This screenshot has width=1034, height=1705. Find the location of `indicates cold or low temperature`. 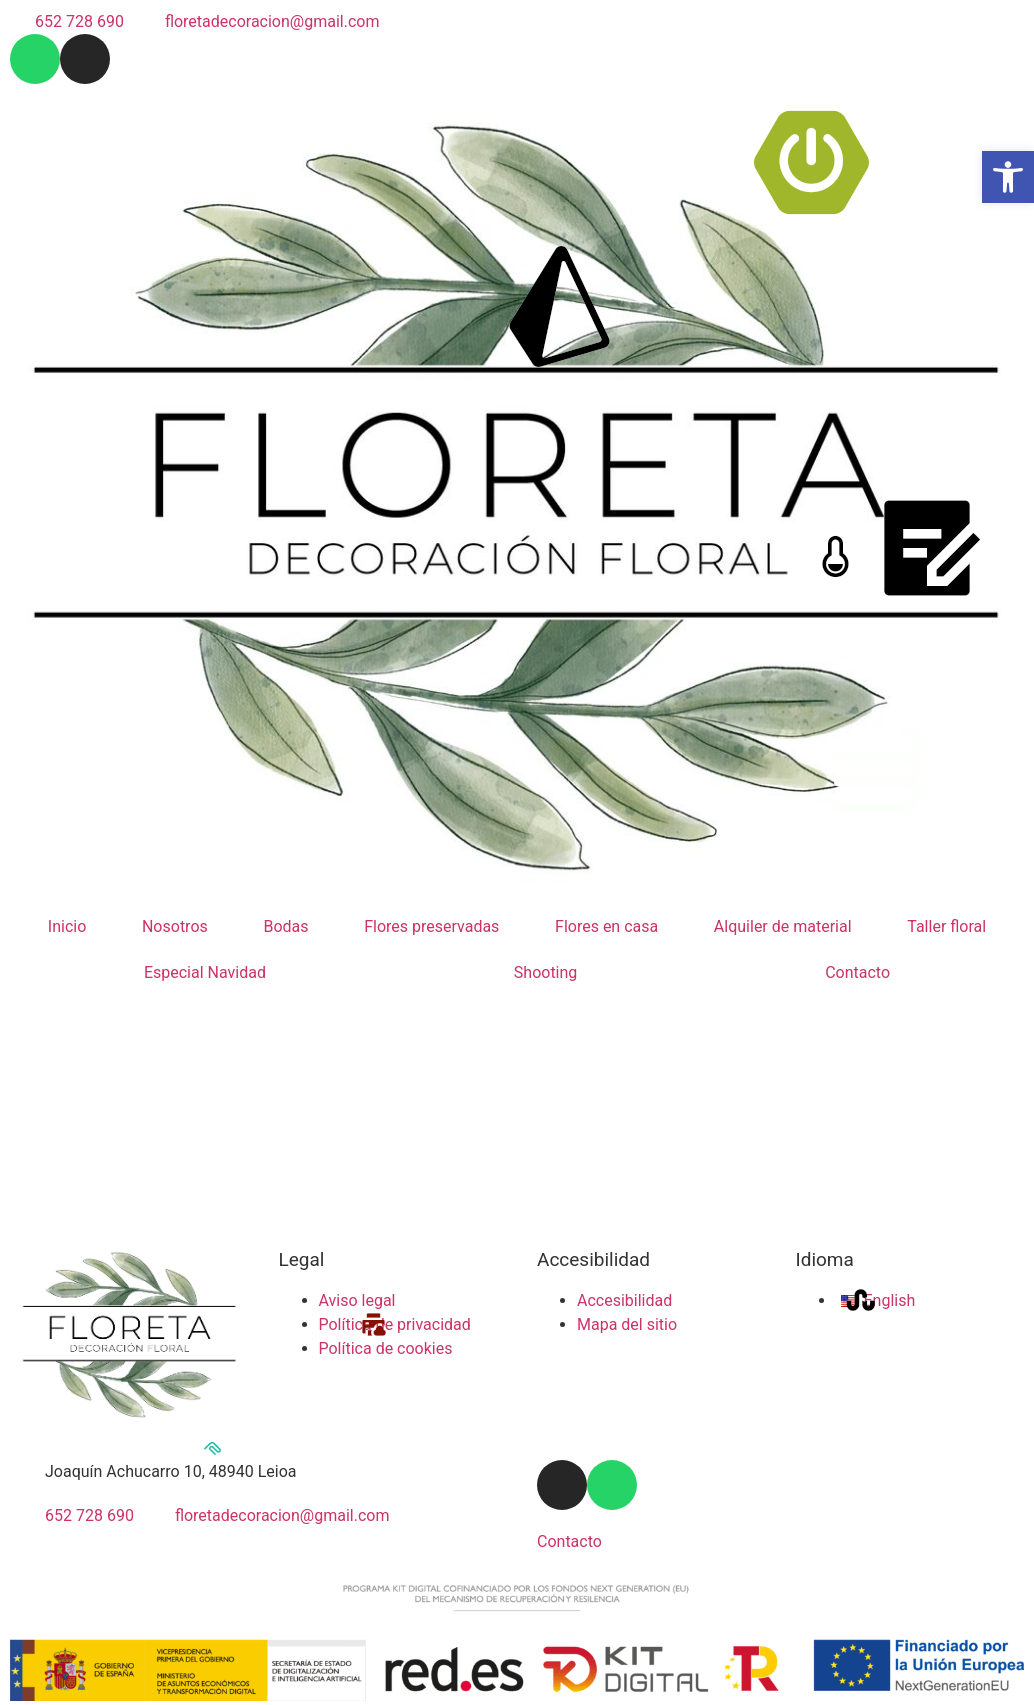

indicates cold or low temperature is located at coordinates (835, 556).